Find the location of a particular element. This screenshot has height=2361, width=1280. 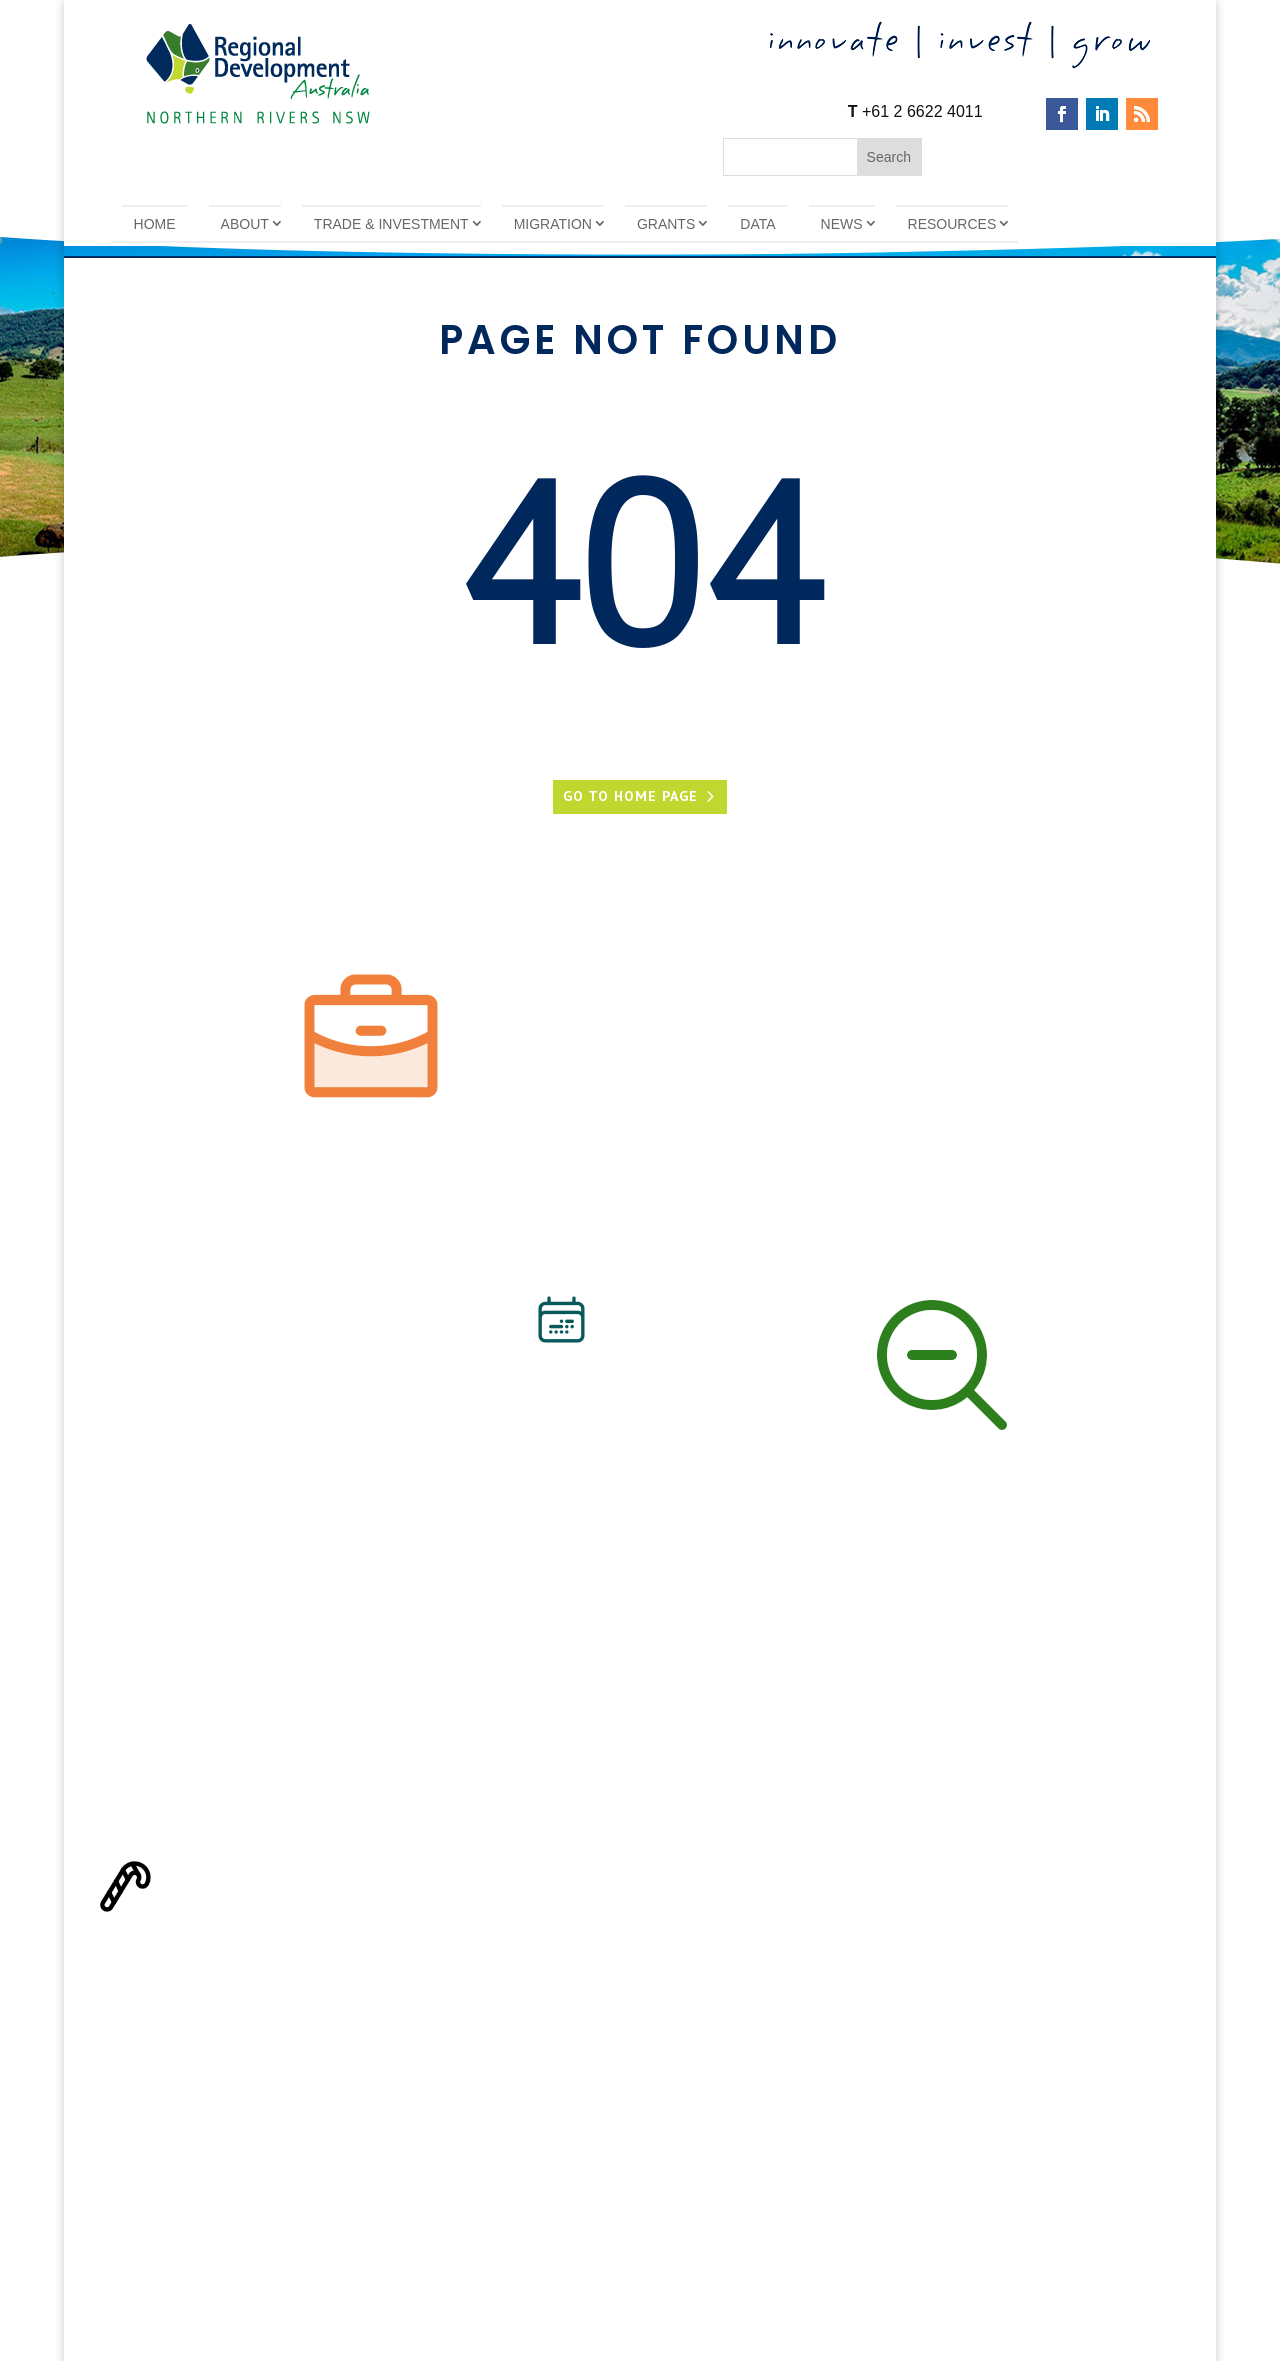

select a date range on the calendar is located at coordinates (561, 1319).